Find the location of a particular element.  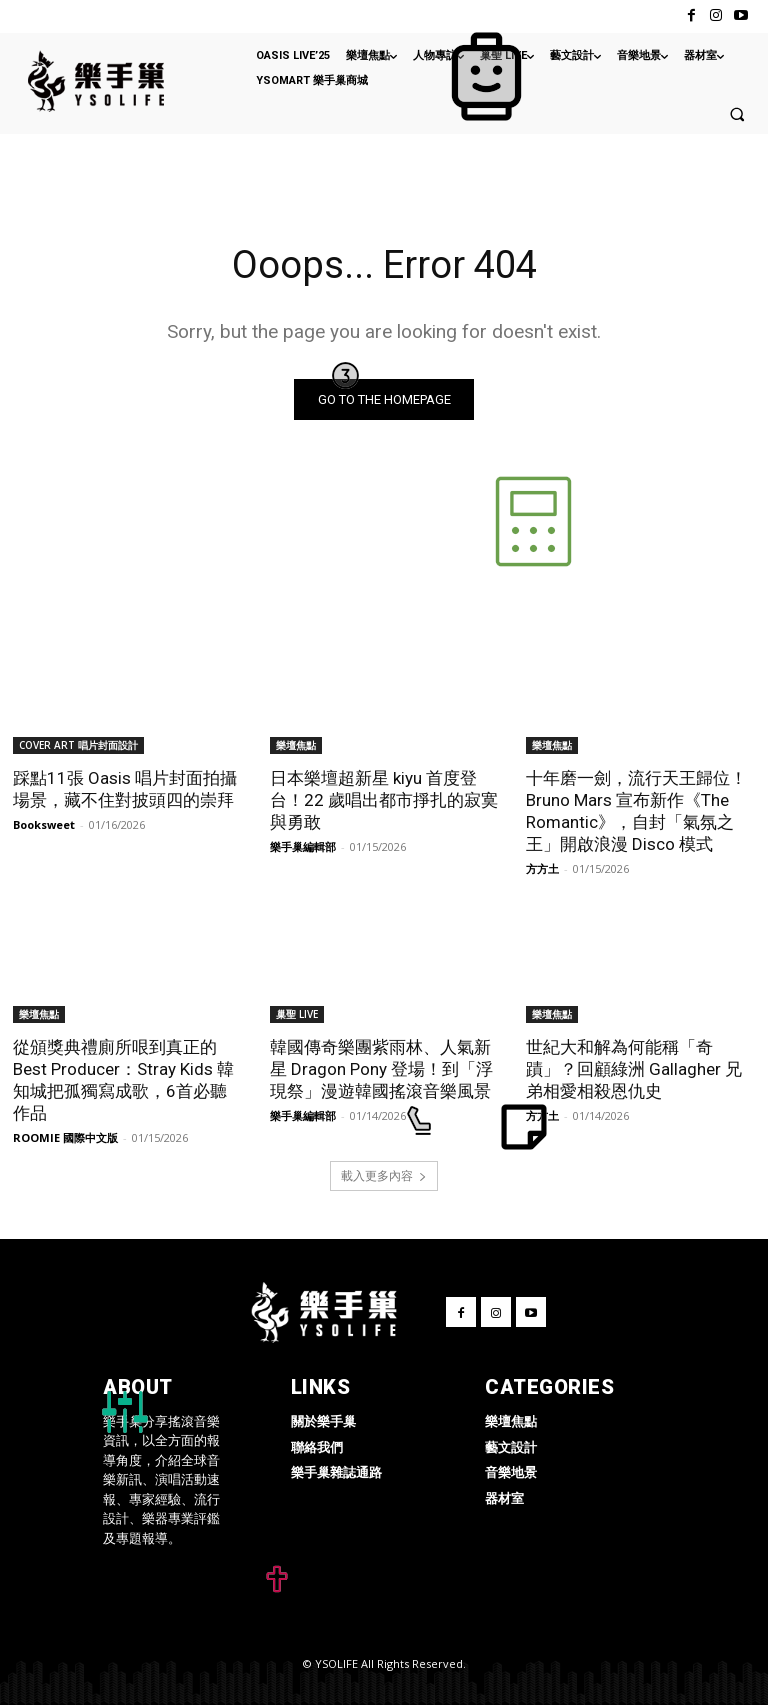

select or reserve a seat is located at coordinates (418, 1120).